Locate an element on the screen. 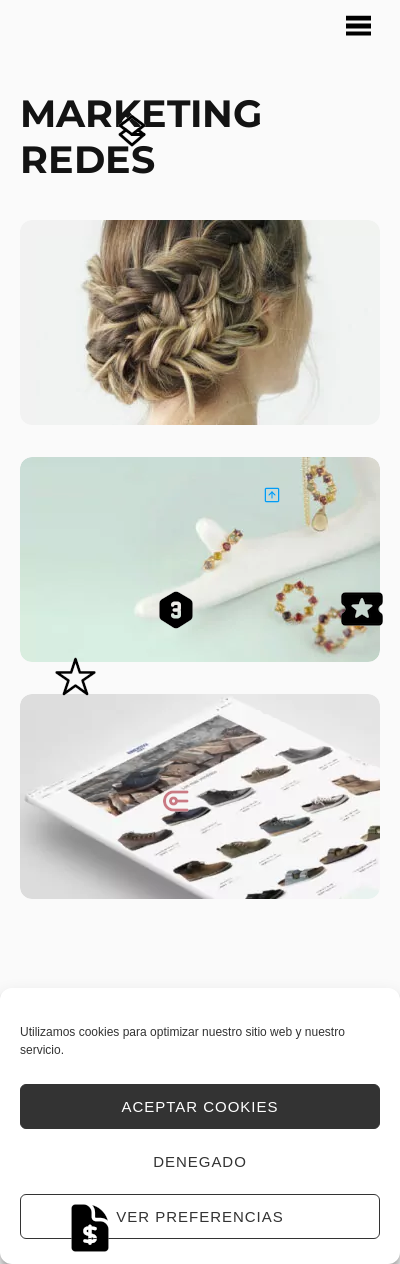 The width and height of the screenshot is (400, 1264). view financial document or invoice is located at coordinates (90, 1228).